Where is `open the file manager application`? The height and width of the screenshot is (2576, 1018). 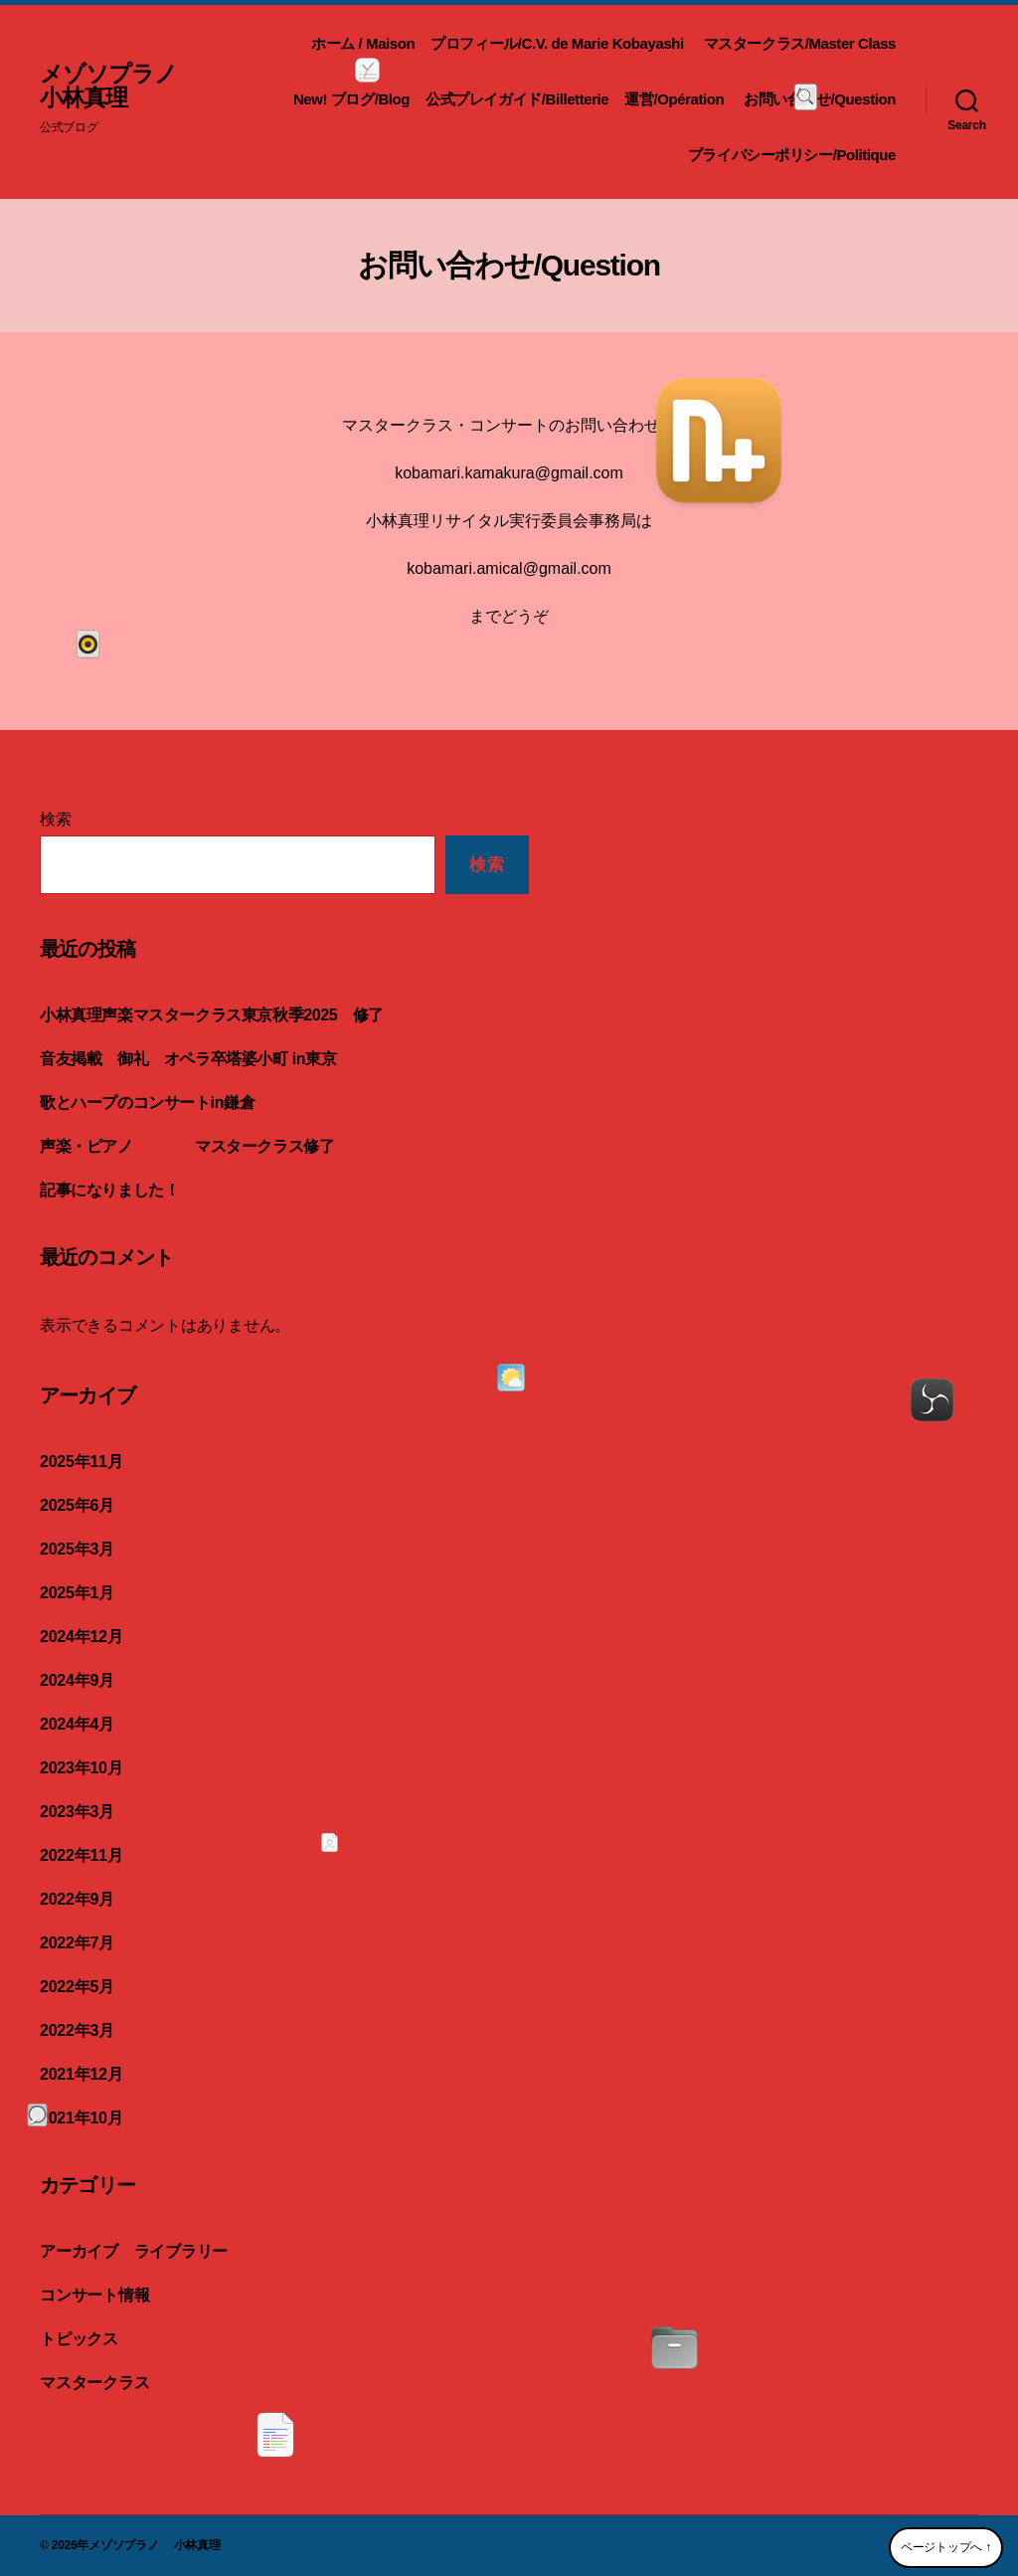
open the file manager application is located at coordinates (674, 2347).